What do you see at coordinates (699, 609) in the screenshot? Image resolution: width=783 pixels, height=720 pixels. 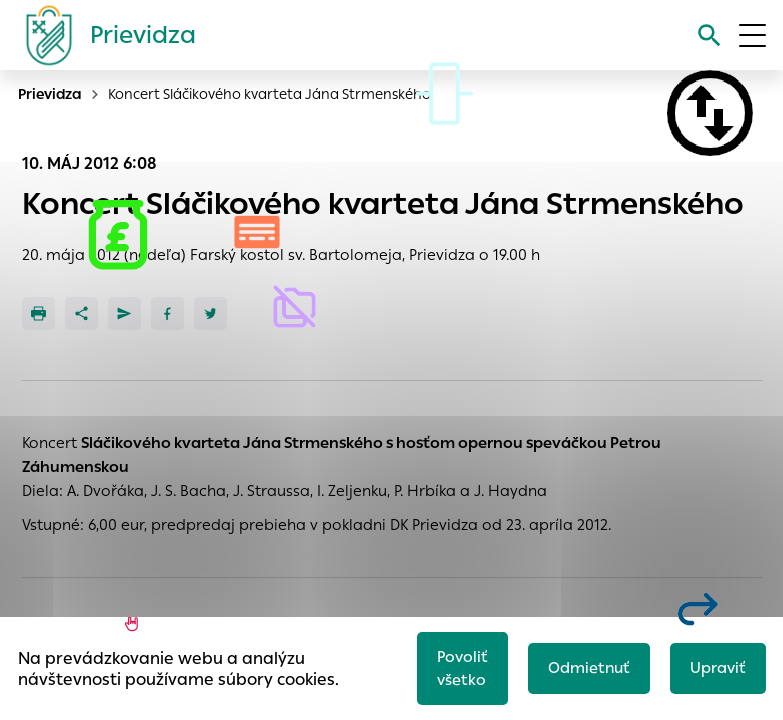 I see `forward a message or email` at bounding box center [699, 609].